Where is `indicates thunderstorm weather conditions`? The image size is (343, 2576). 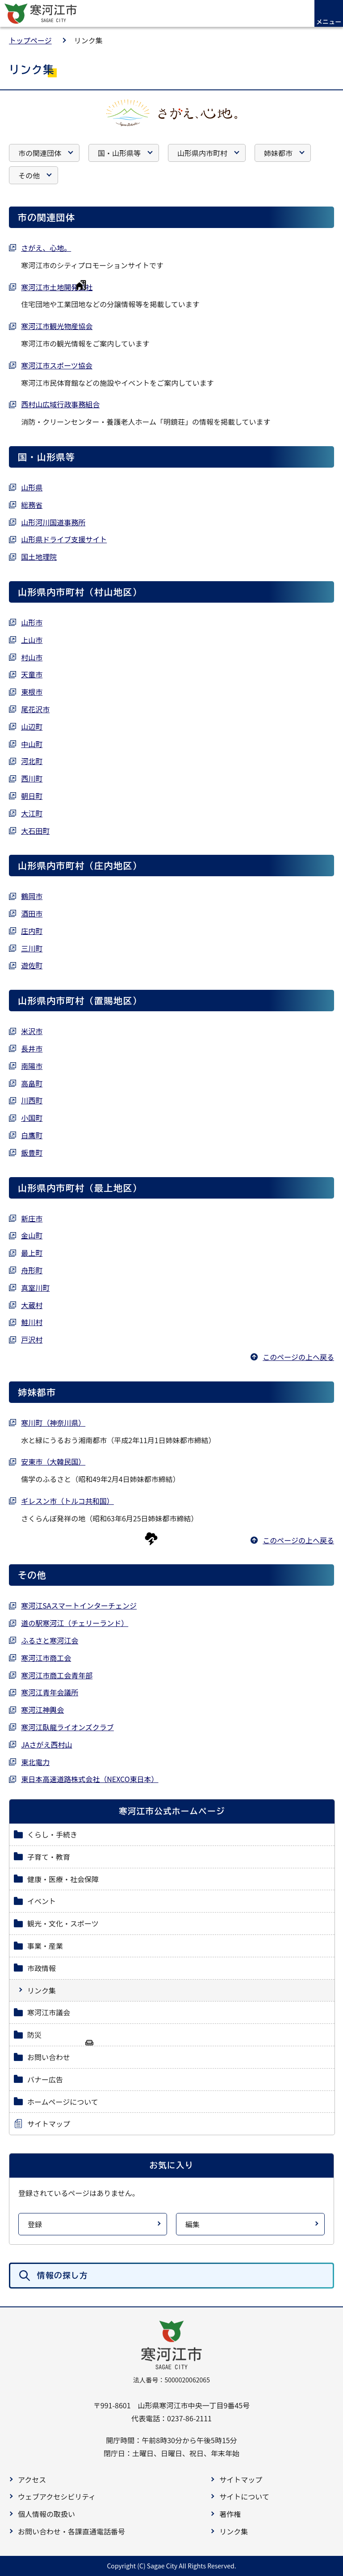 indicates thunderstorm weather conditions is located at coordinates (151, 1538).